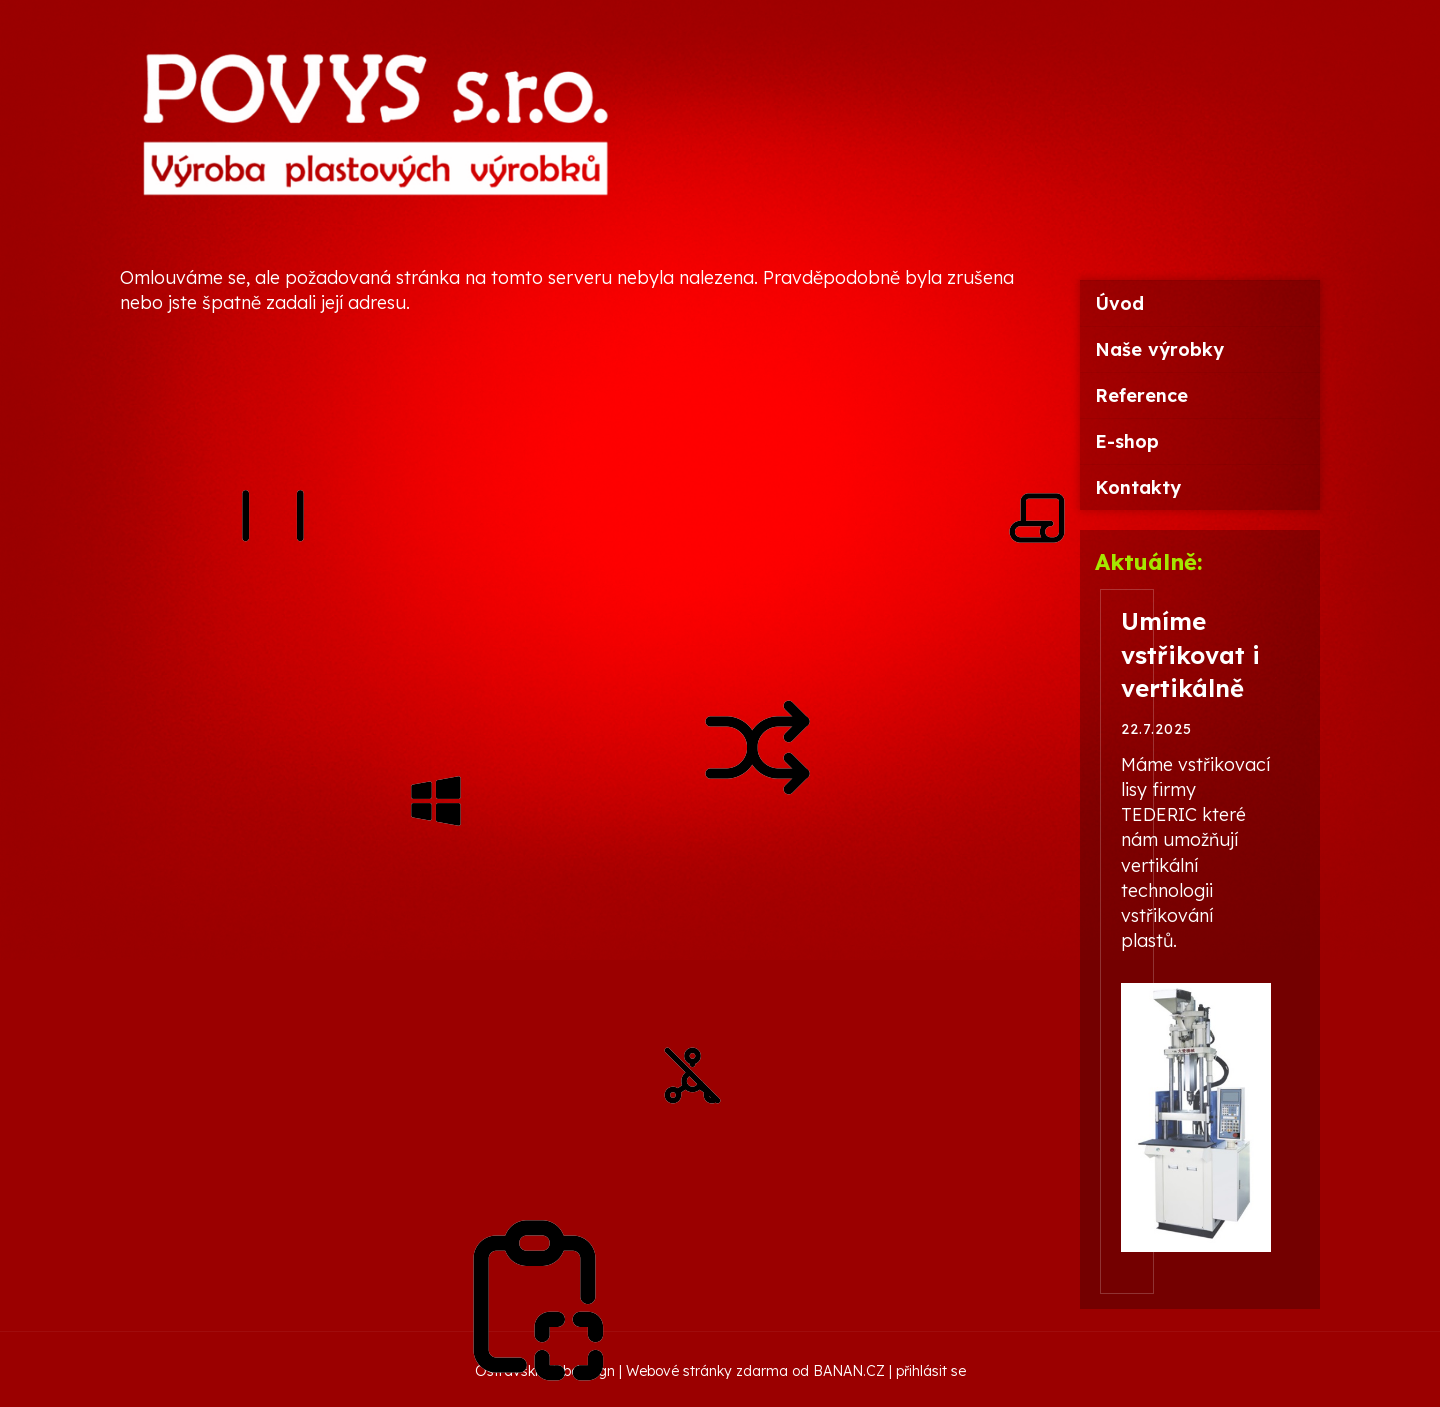  What do you see at coordinates (438, 801) in the screenshot?
I see `open the Windows start menu` at bounding box center [438, 801].